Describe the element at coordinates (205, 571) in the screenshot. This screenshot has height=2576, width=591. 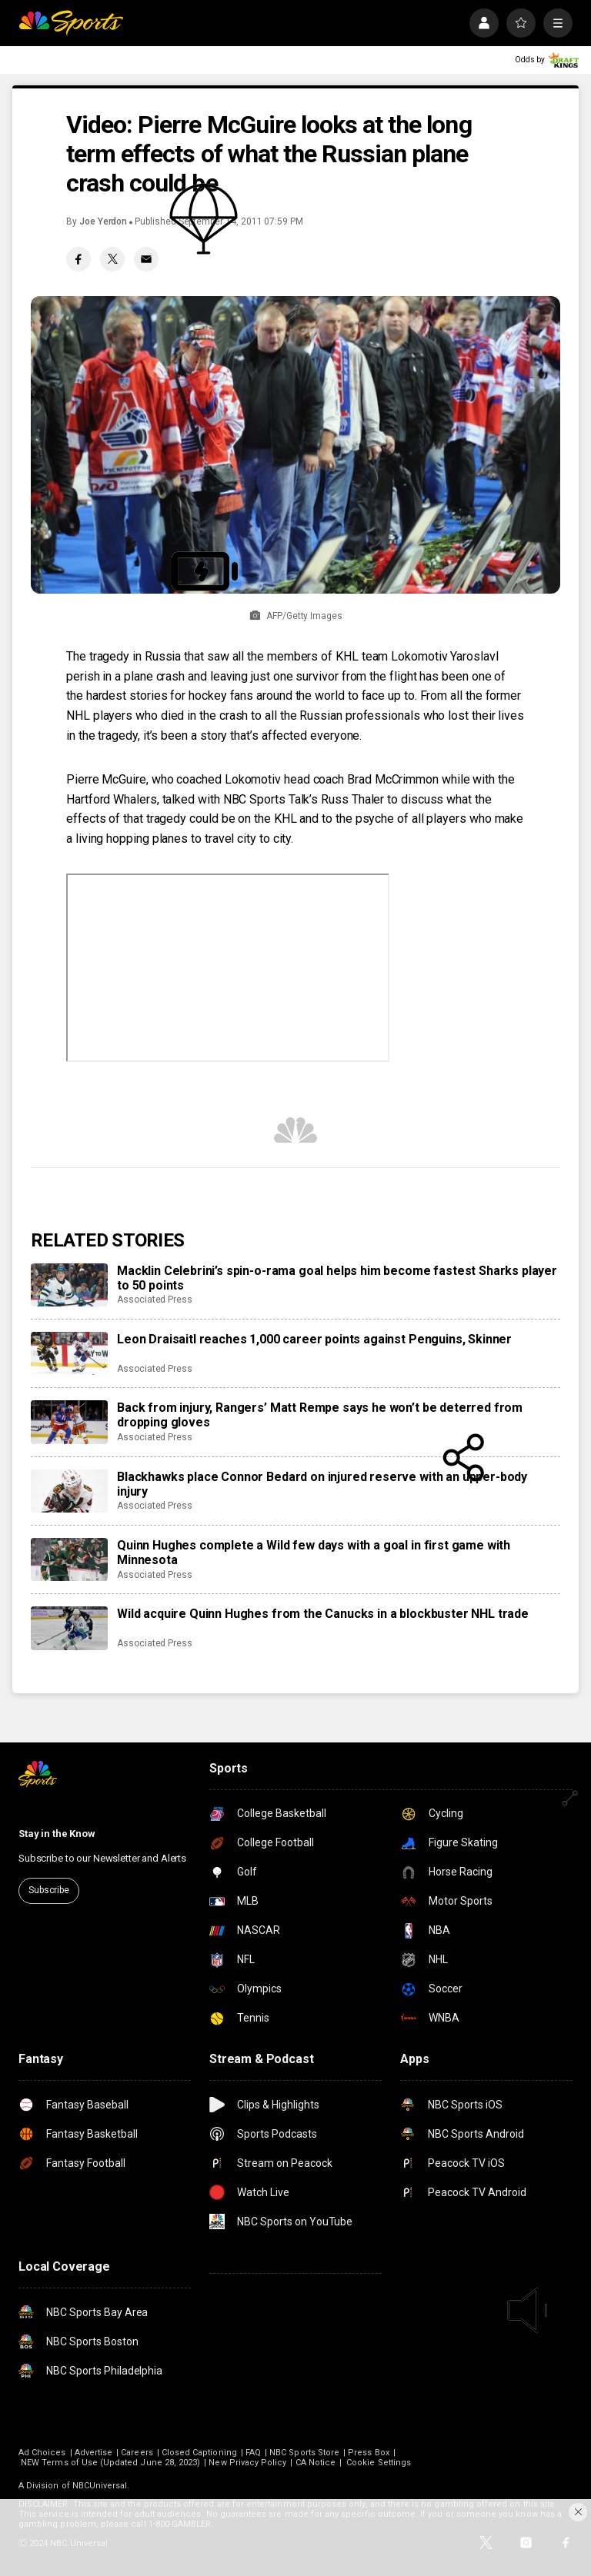
I see `indicates device is currently charging` at that location.